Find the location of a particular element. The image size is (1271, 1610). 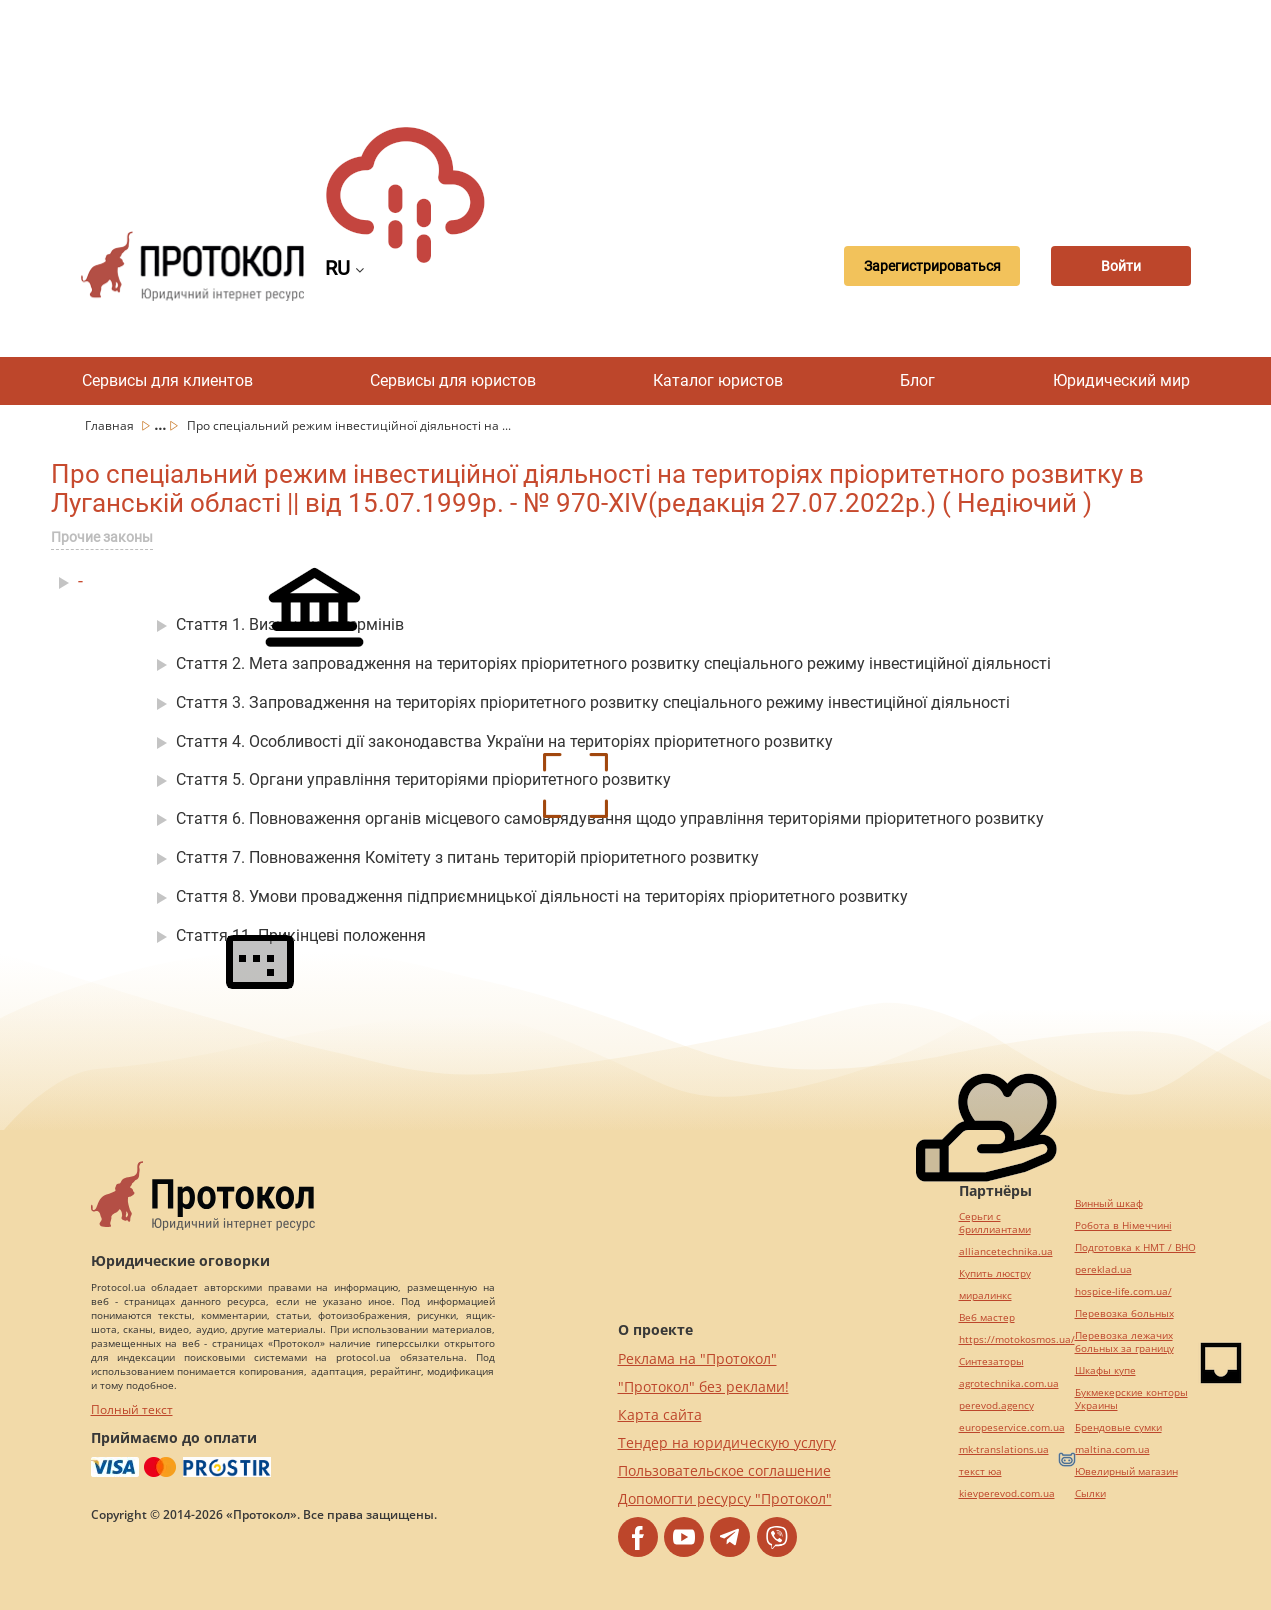

indicates rainy weather conditions is located at coordinates (402, 184).